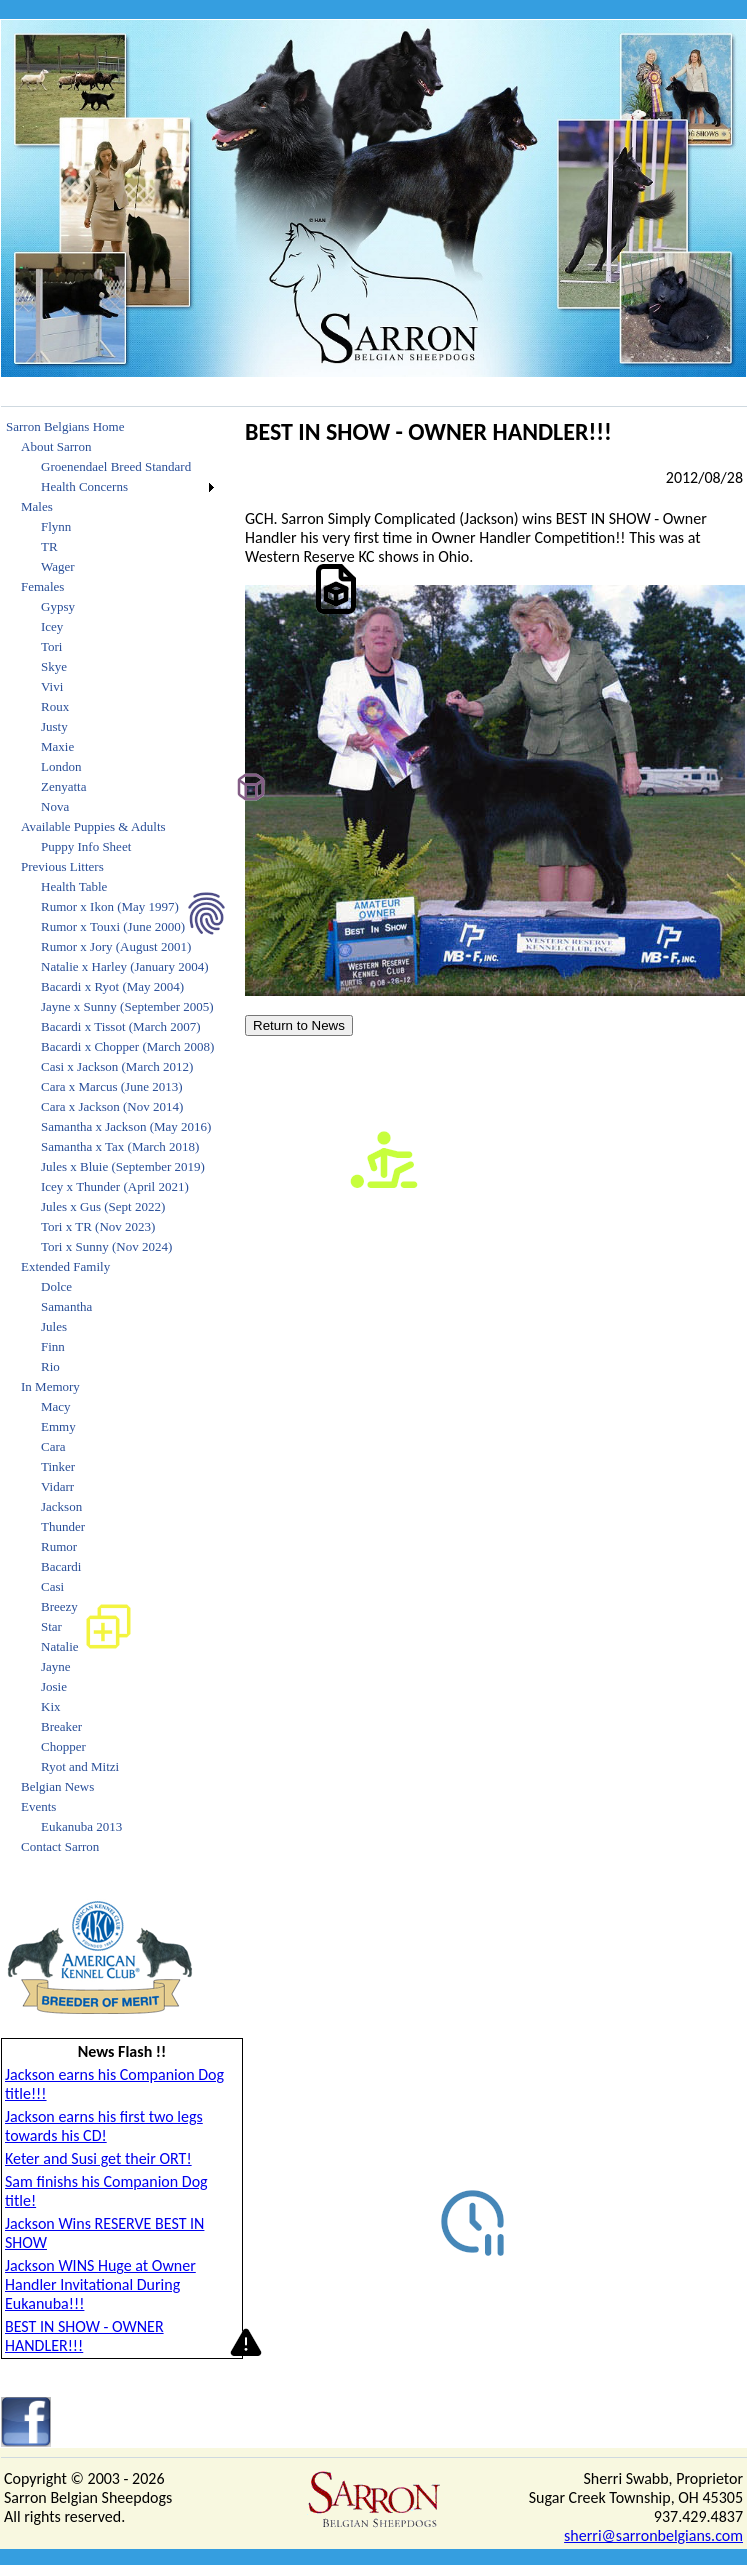 This screenshot has height=2565, width=747. Describe the element at coordinates (206, 913) in the screenshot. I see `authenticate with fingerprint` at that location.